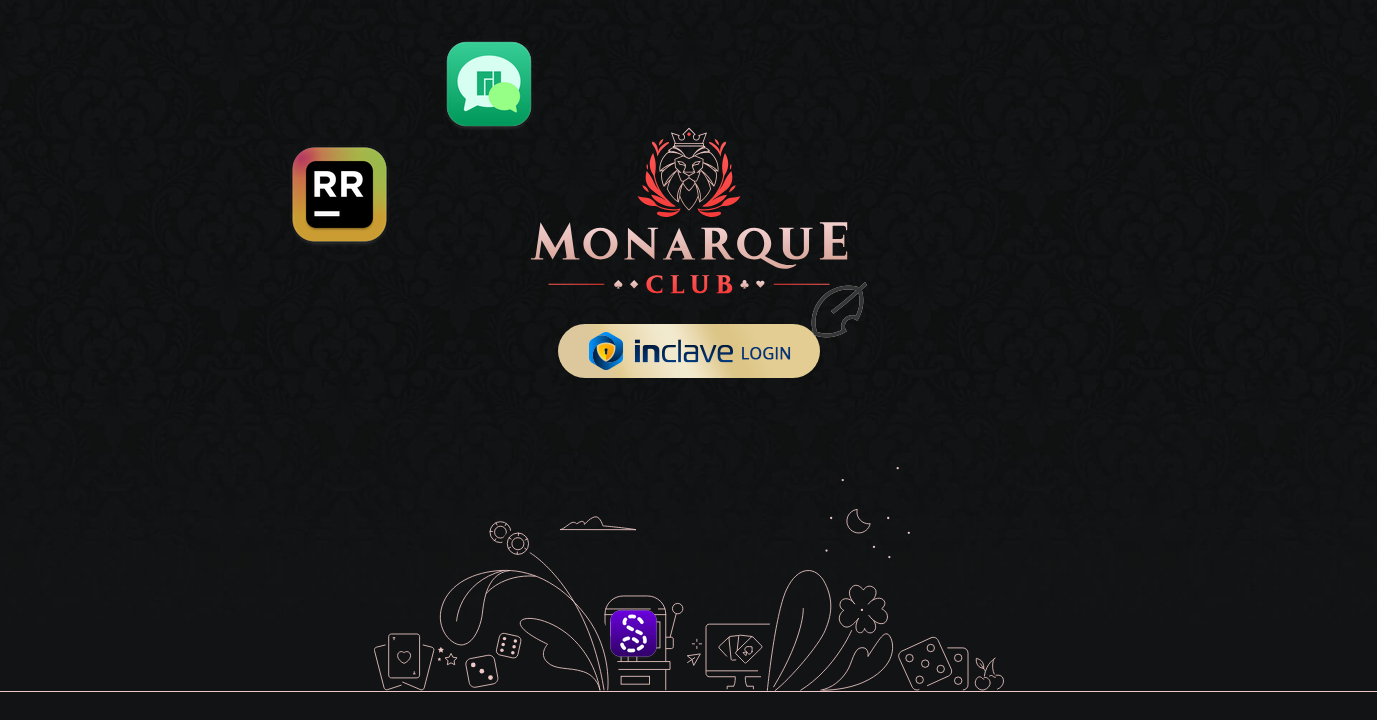 This screenshot has height=720, width=1377. Describe the element at coordinates (489, 84) in the screenshot. I see `open matray messaging app` at that location.